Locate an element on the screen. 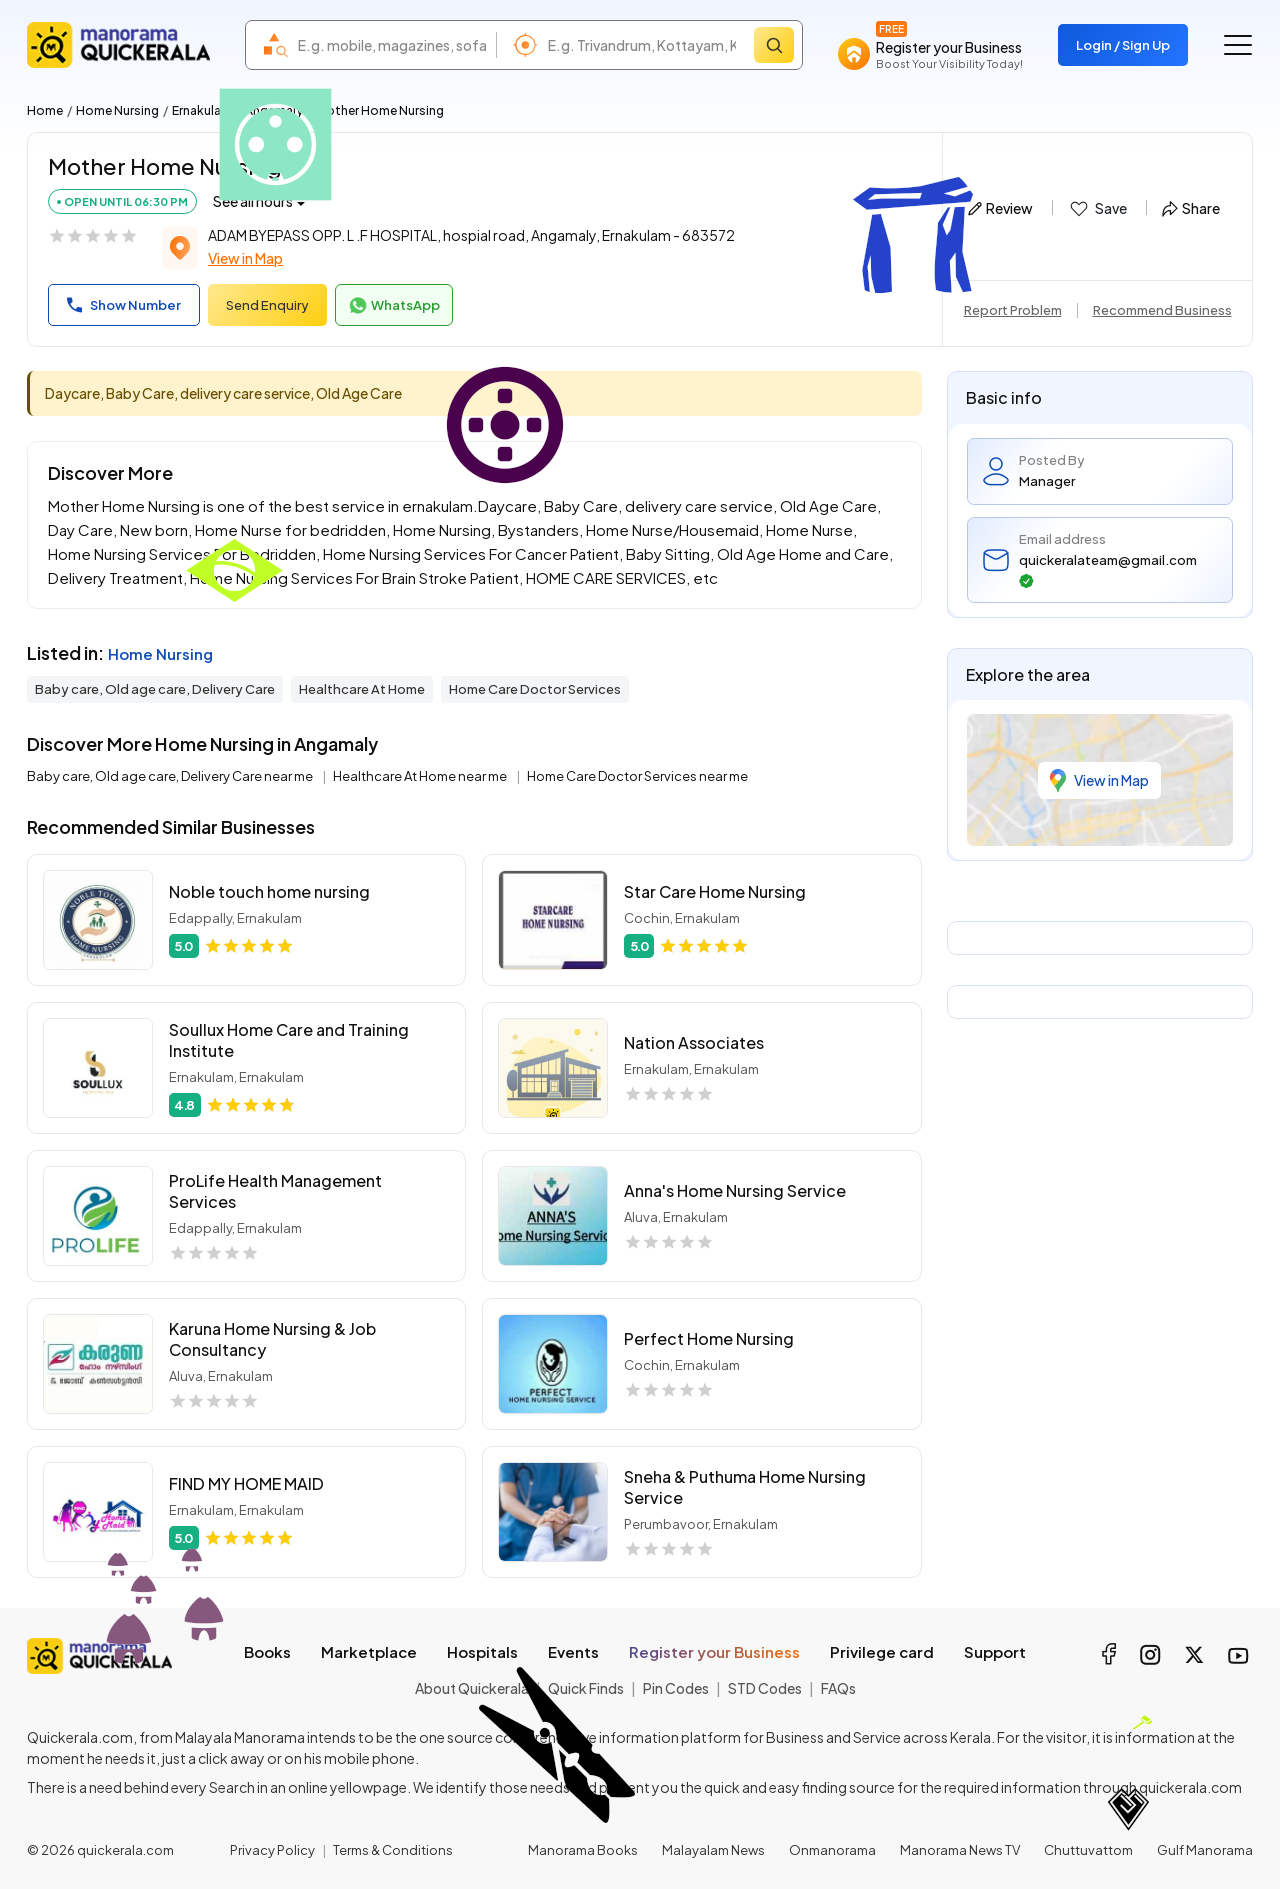  indicates a rare or valuable in-game resource is located at coordinates (1128, 1809).